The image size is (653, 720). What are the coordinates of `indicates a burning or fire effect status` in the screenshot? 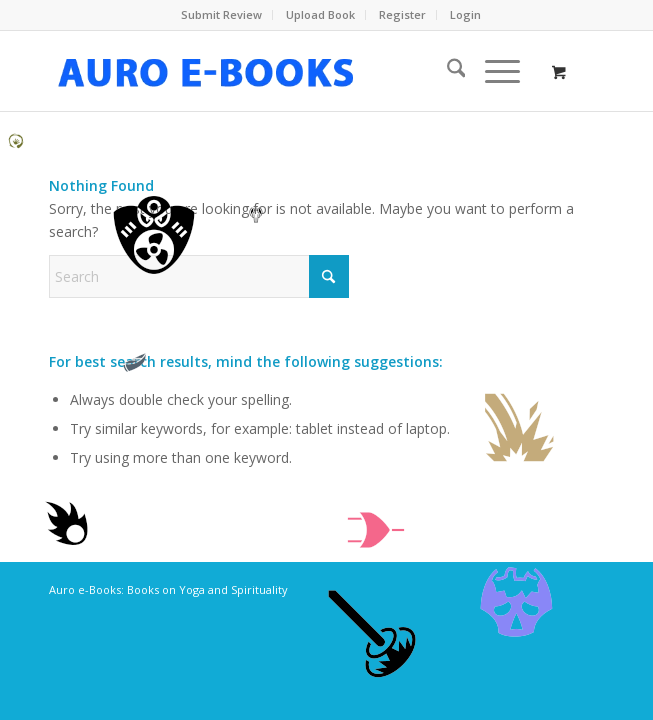 It's located at (65, 522).